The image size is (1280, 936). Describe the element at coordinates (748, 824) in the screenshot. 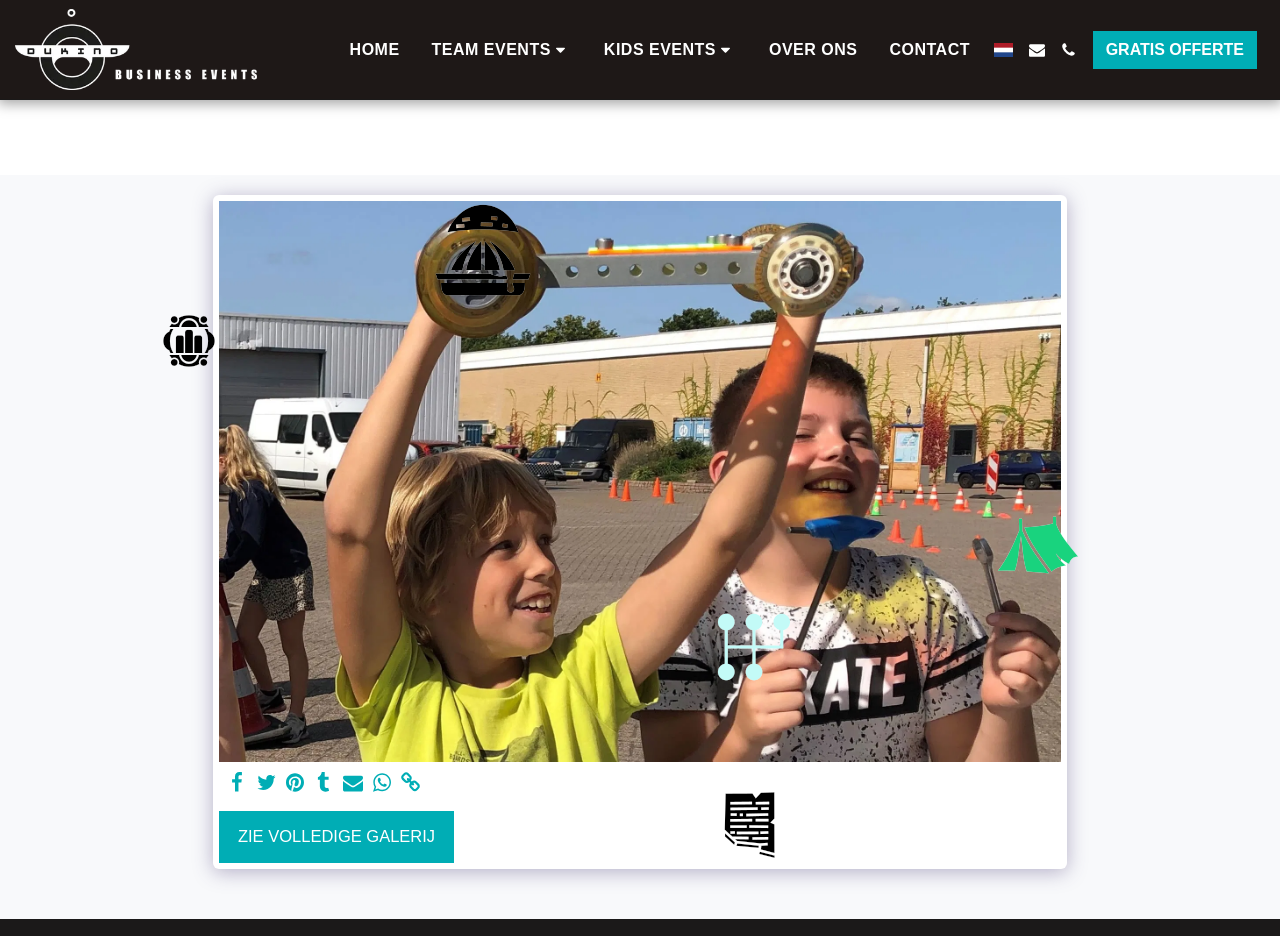

I see `access notes or written records` at that location.